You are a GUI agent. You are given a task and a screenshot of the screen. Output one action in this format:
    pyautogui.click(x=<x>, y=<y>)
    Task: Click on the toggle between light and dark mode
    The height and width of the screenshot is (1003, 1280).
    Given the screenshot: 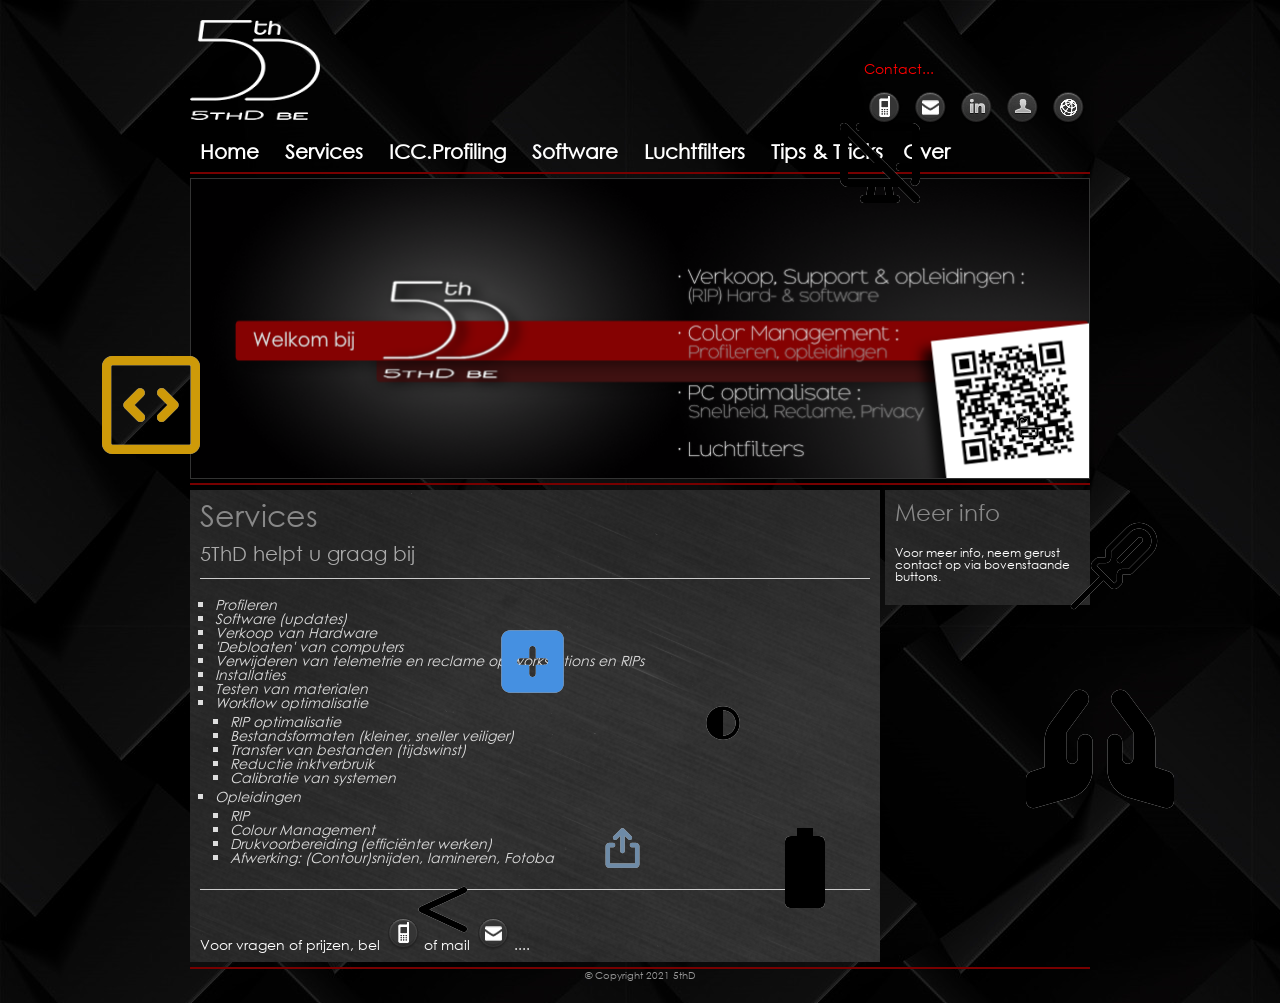 What is the action you would take?
    pyautogui.click(x=723, y=723)
    